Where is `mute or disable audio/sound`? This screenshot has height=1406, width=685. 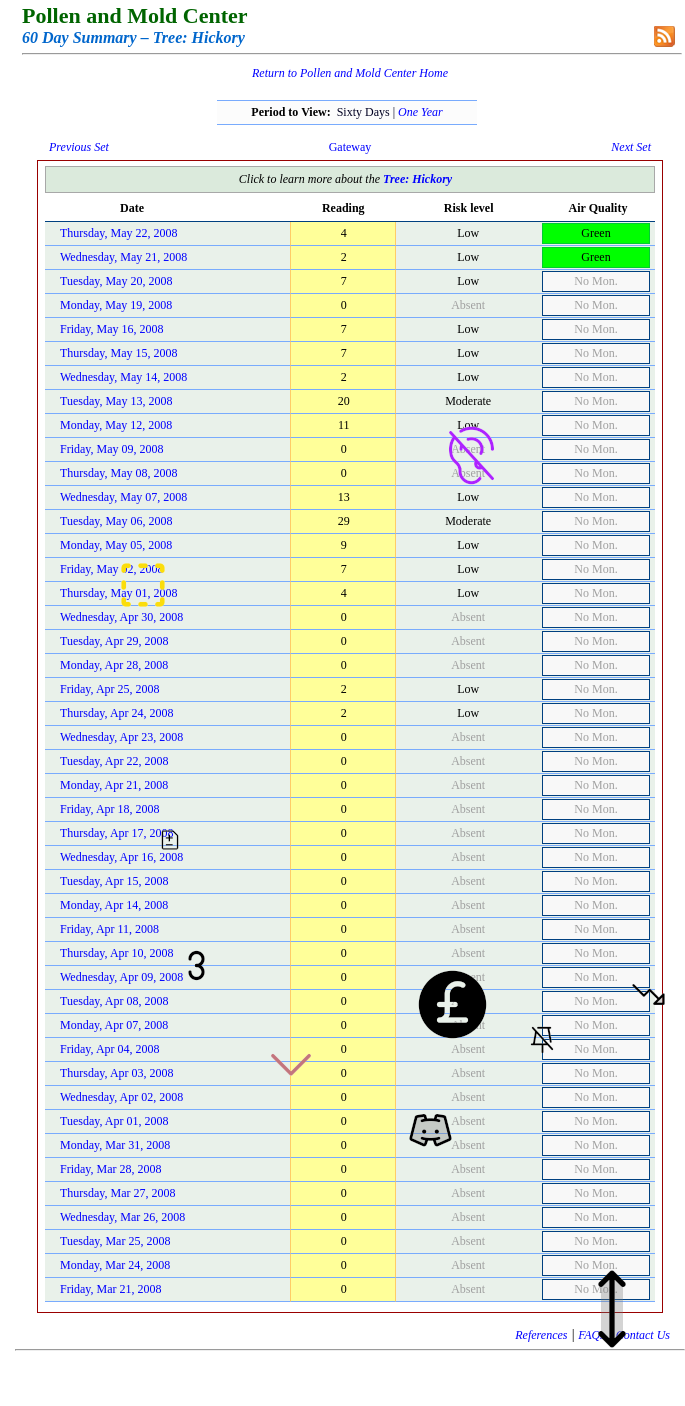
mute or disable audio/sound is located at coordinates (471, 455).